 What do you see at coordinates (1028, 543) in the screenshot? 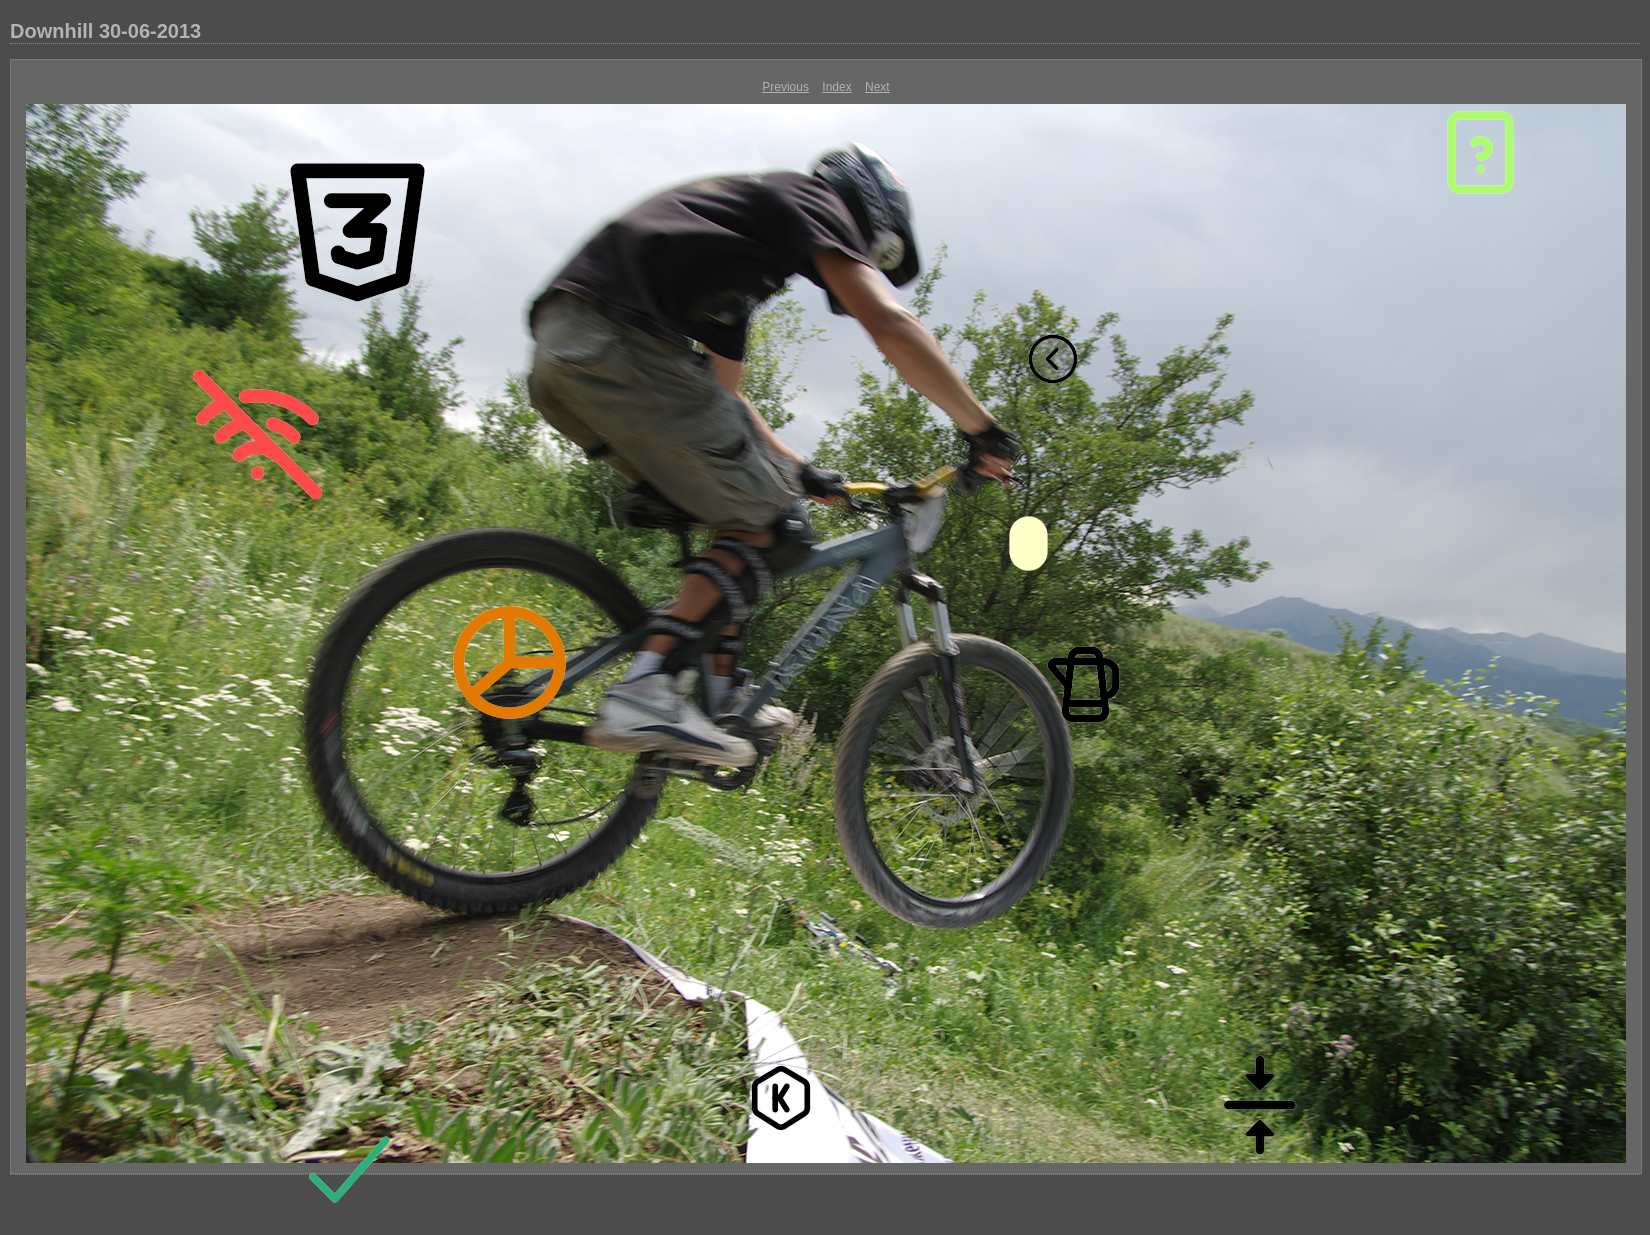
I see `access medication or pharmacy features` at bounding box center [1028, 543].